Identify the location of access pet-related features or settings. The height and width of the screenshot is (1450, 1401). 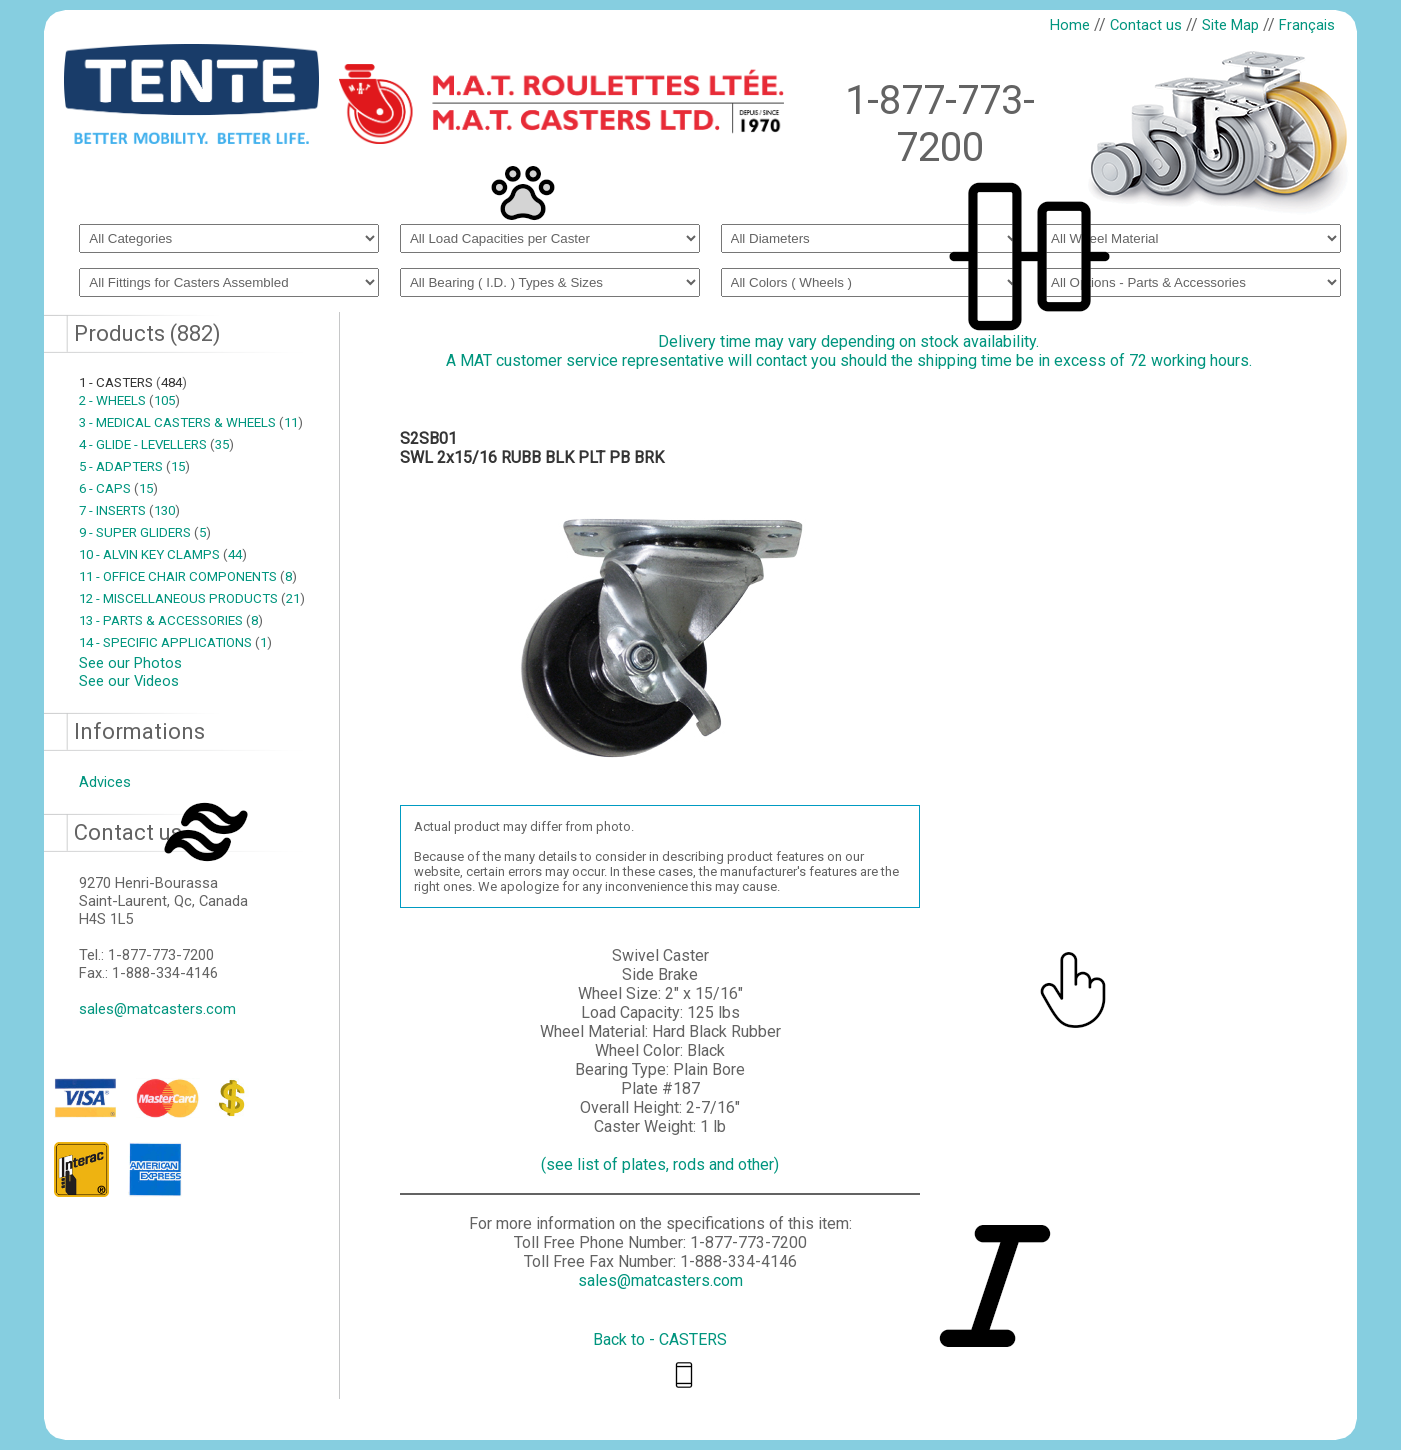
(523, 193).